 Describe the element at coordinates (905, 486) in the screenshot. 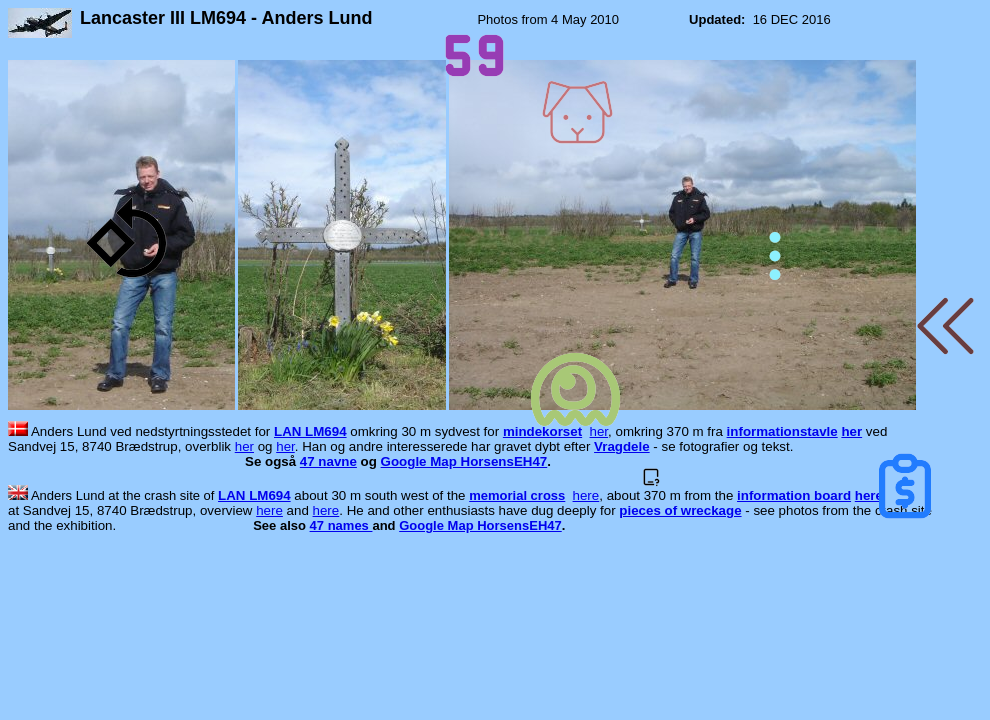

I see `view financial report` at that location.